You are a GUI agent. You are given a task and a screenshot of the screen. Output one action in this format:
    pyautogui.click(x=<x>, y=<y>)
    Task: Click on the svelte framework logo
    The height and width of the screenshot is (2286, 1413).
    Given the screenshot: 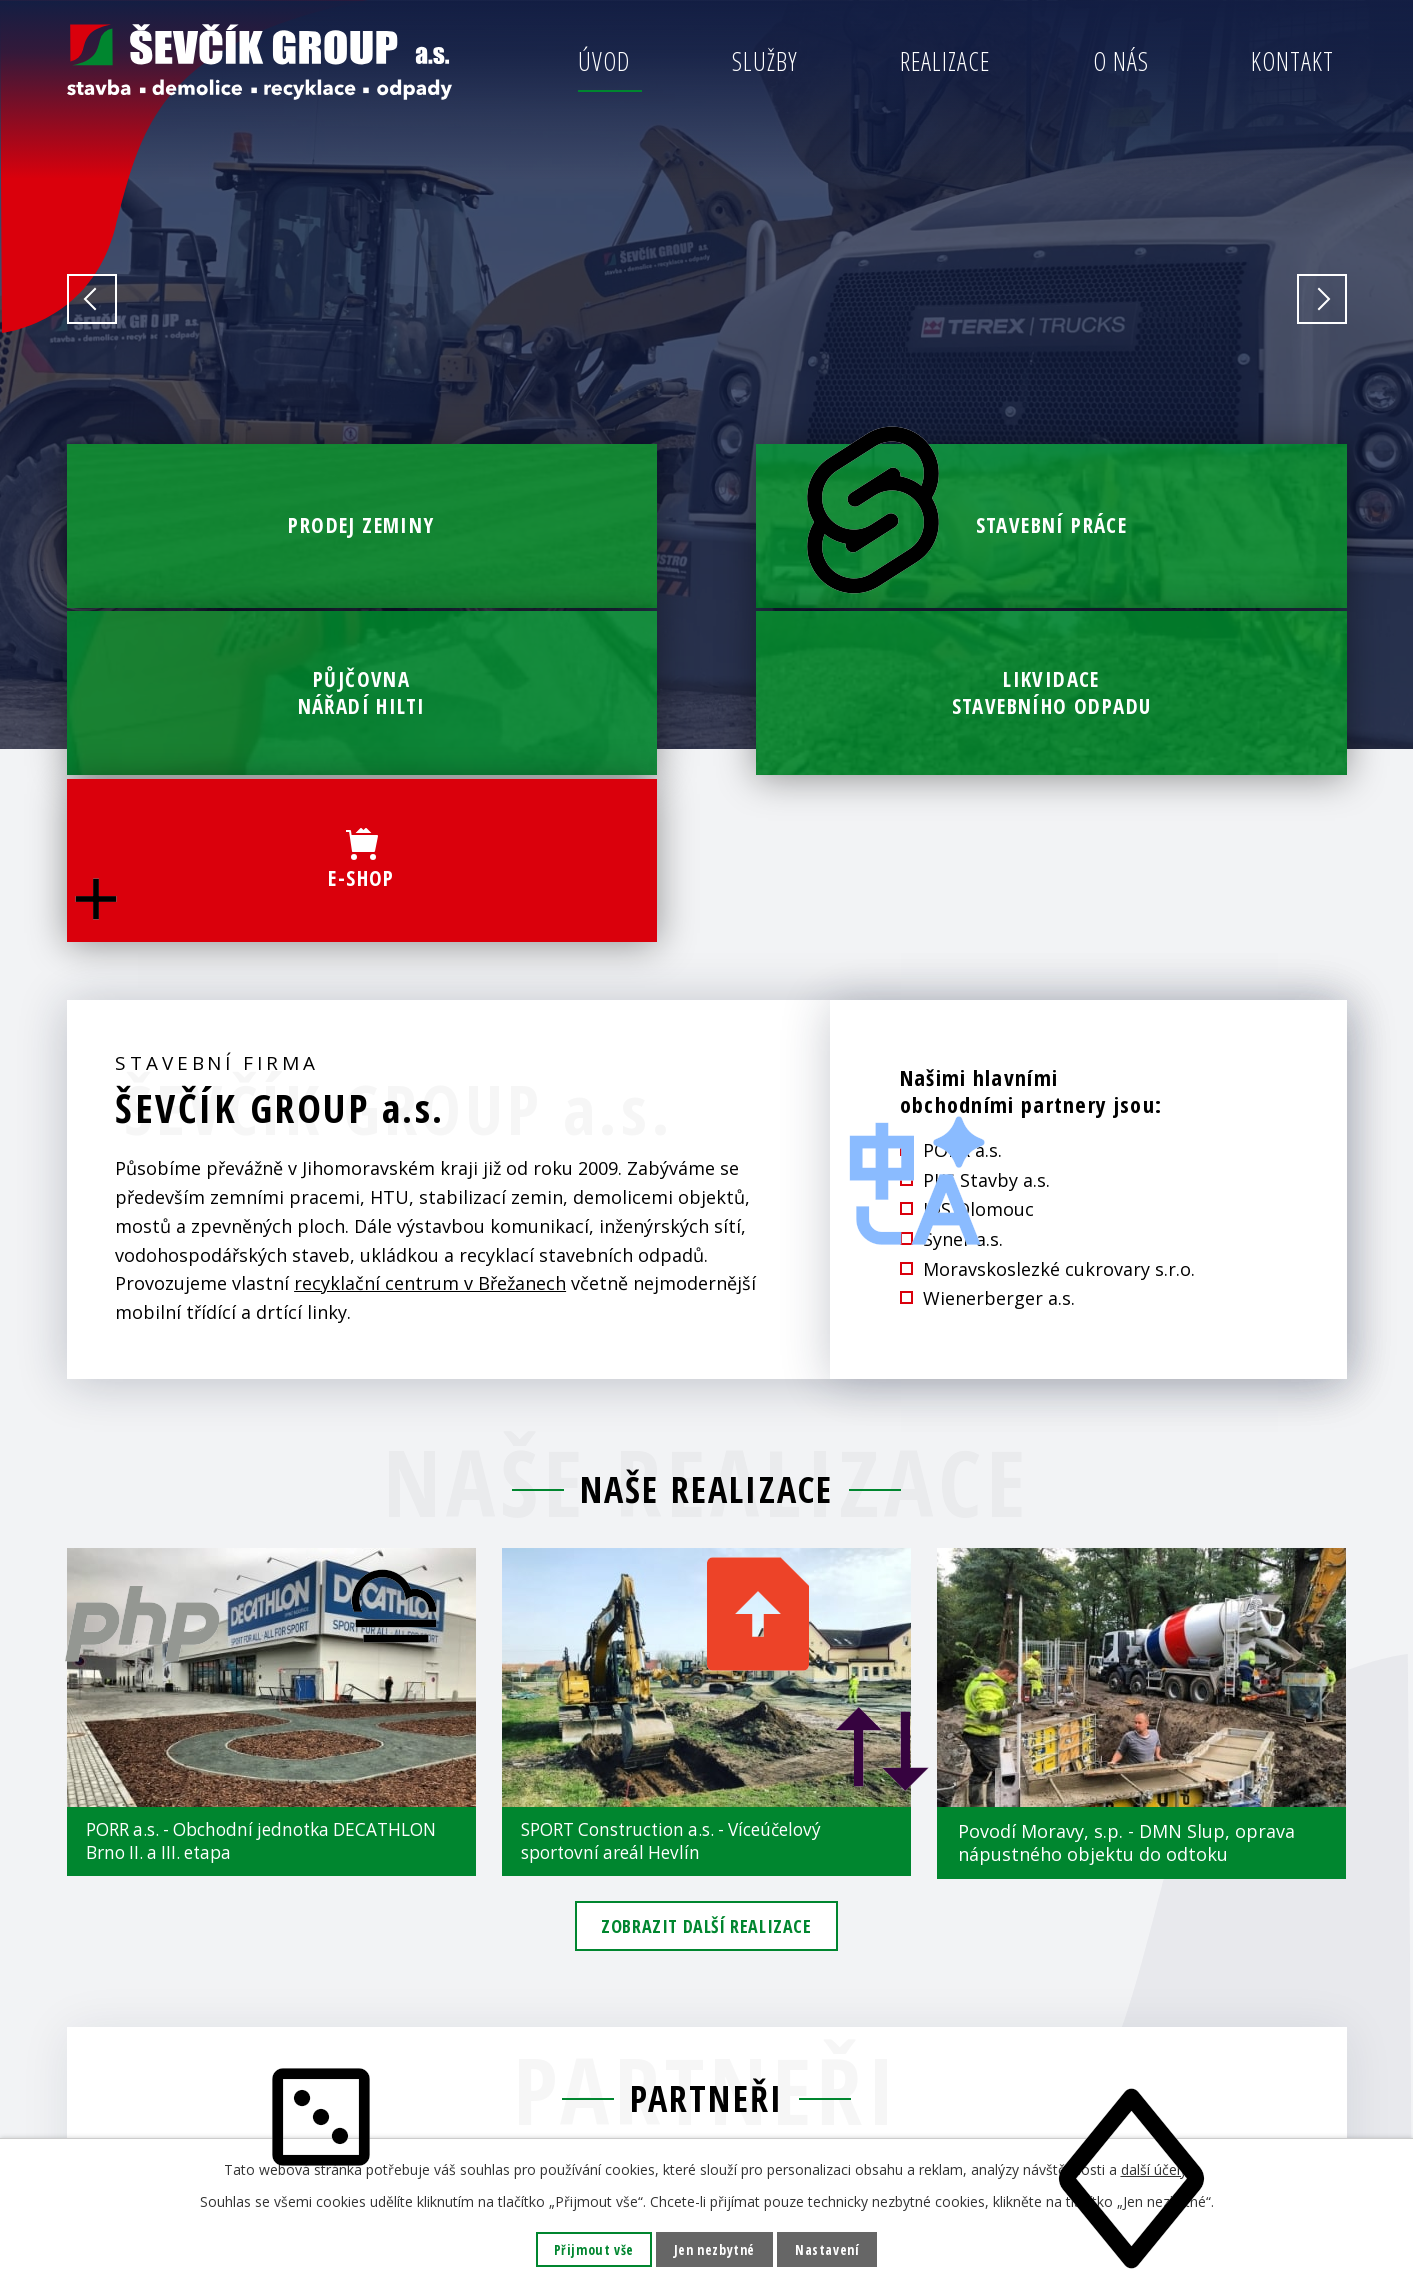 What is the action you would take?
    pyautogui.click(x=873, y=510)
    